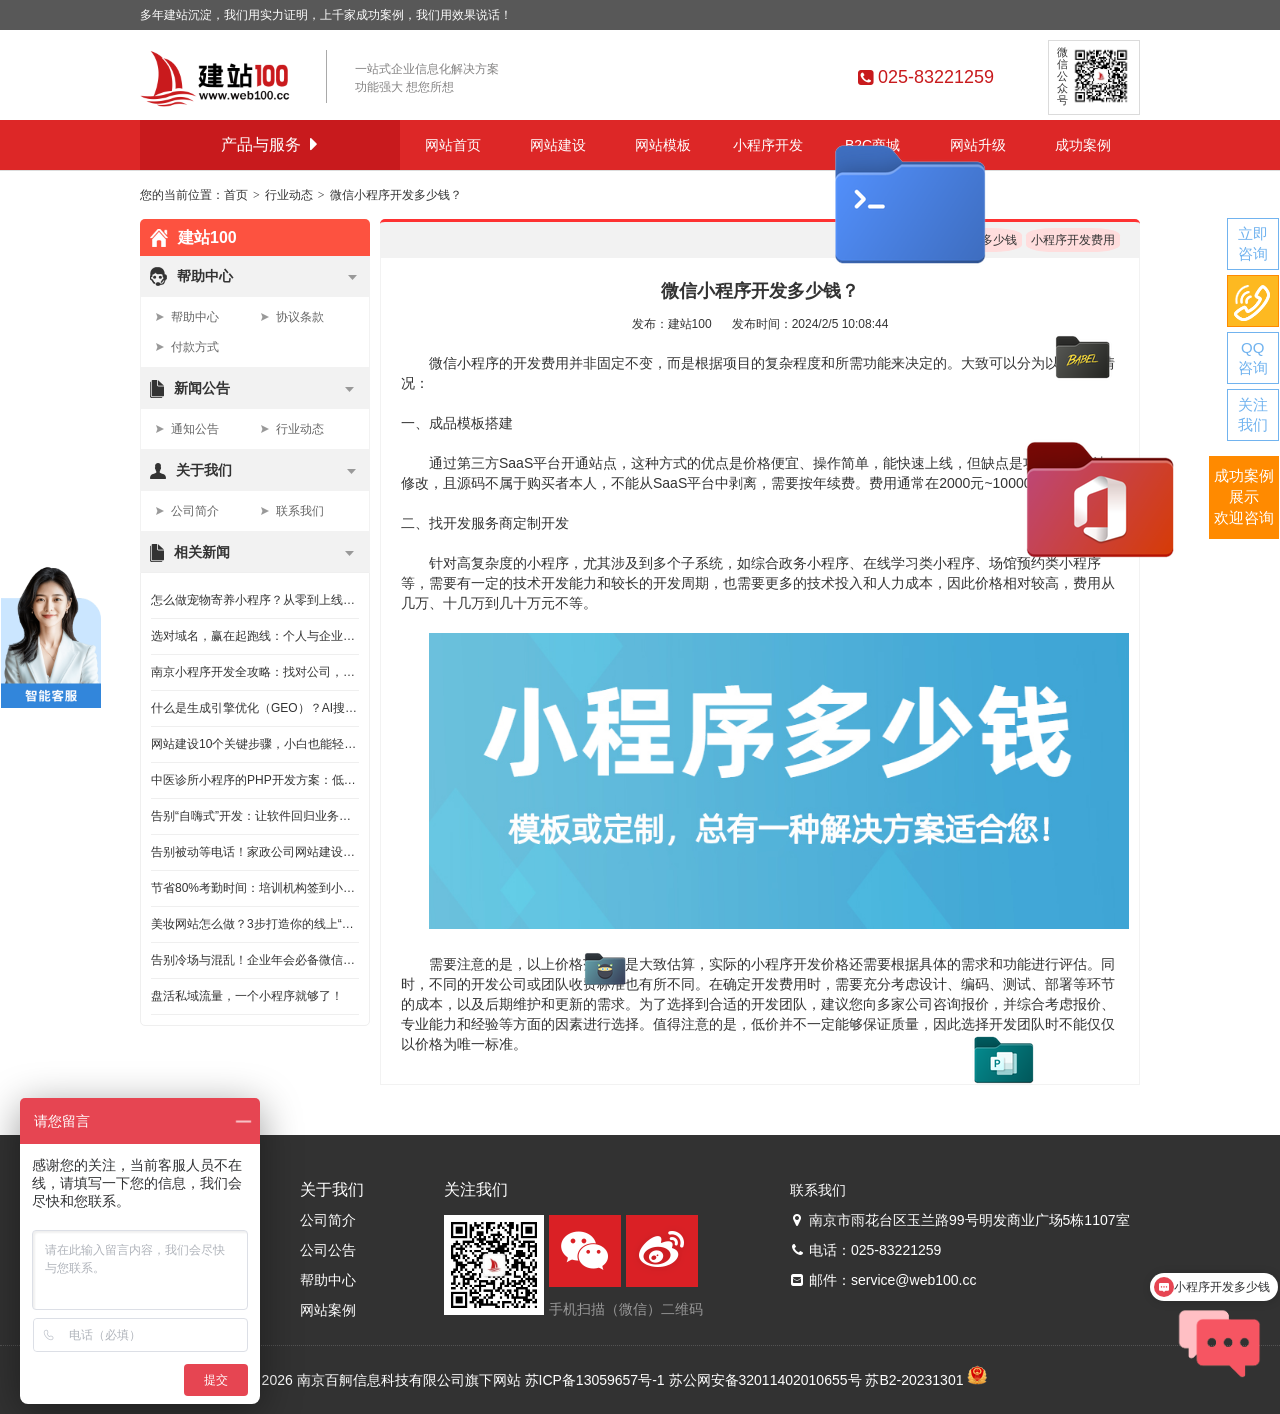  What do you see at coordinates (1099, 503) in the screenshot?
I see `open microsoft office documents folder` at bounding box center [1099, 503].